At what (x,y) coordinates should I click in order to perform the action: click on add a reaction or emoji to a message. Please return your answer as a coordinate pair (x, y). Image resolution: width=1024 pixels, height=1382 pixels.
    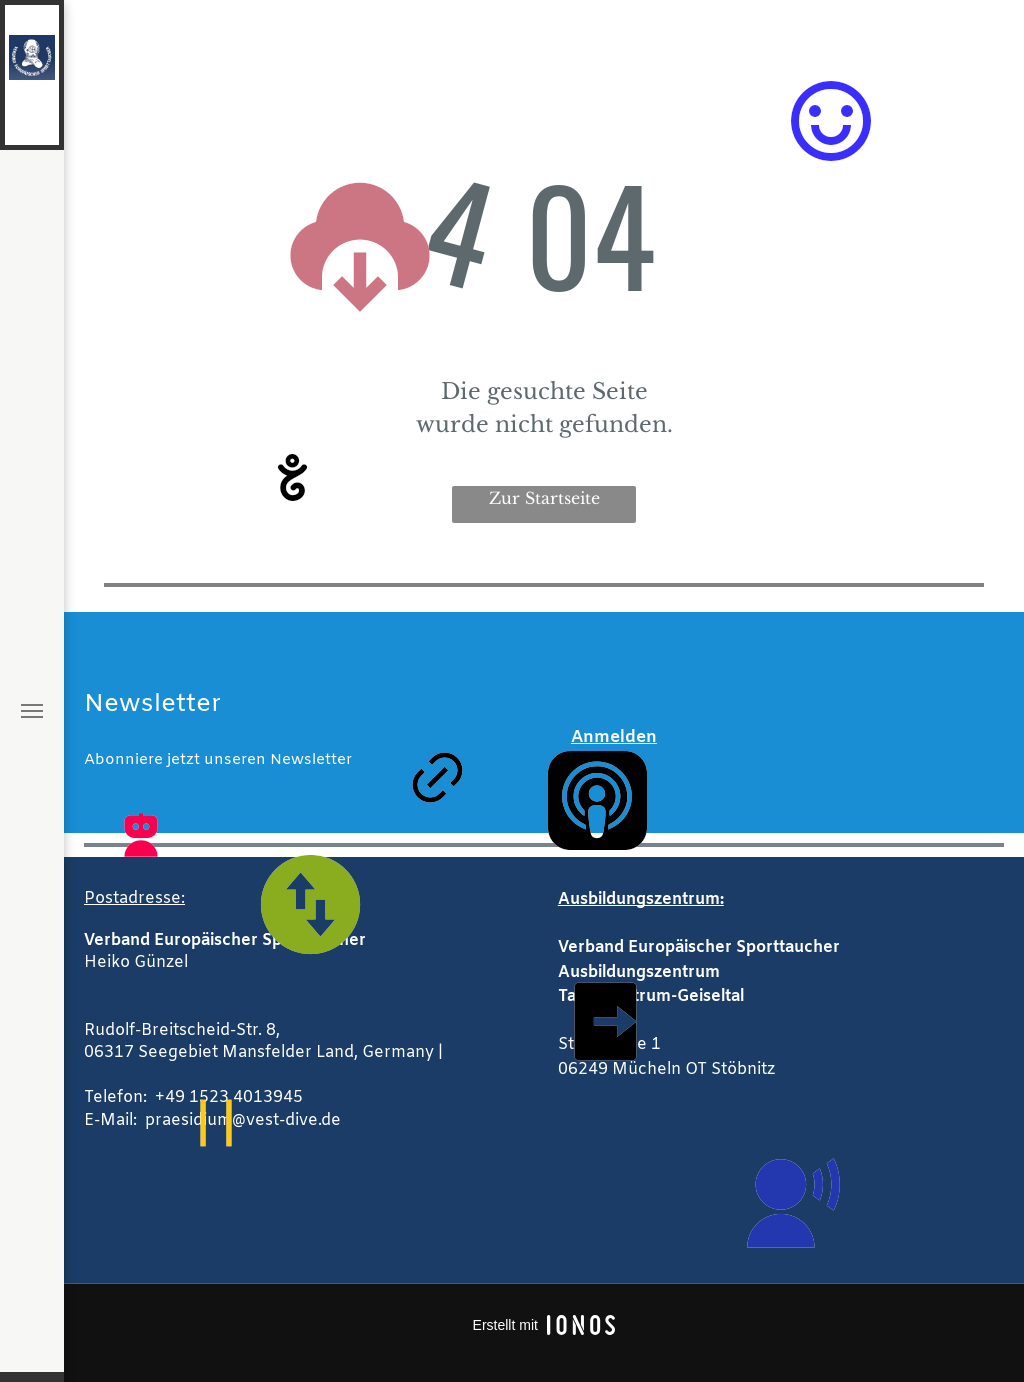
    Looking at the image, I should click on (831, 121).